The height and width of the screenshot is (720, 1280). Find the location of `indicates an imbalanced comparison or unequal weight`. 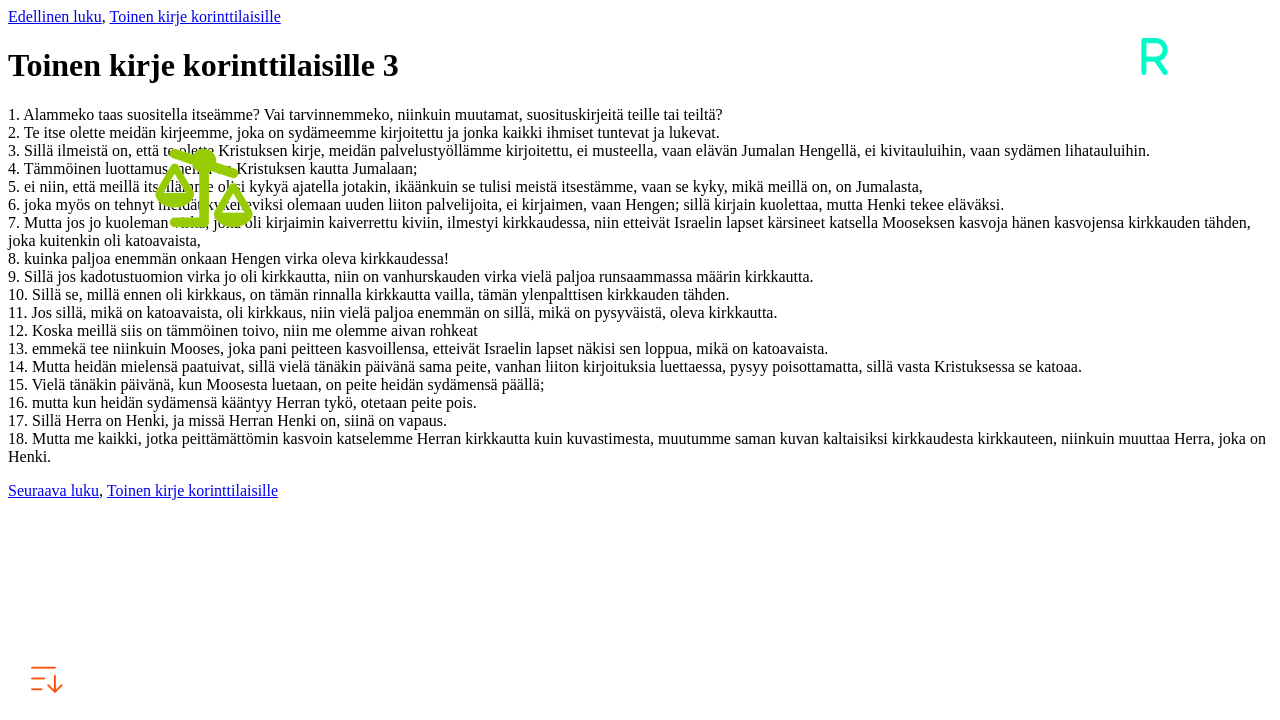

indicates an imbalanced comparison or unequal weight is located at coordinates (204, 188).